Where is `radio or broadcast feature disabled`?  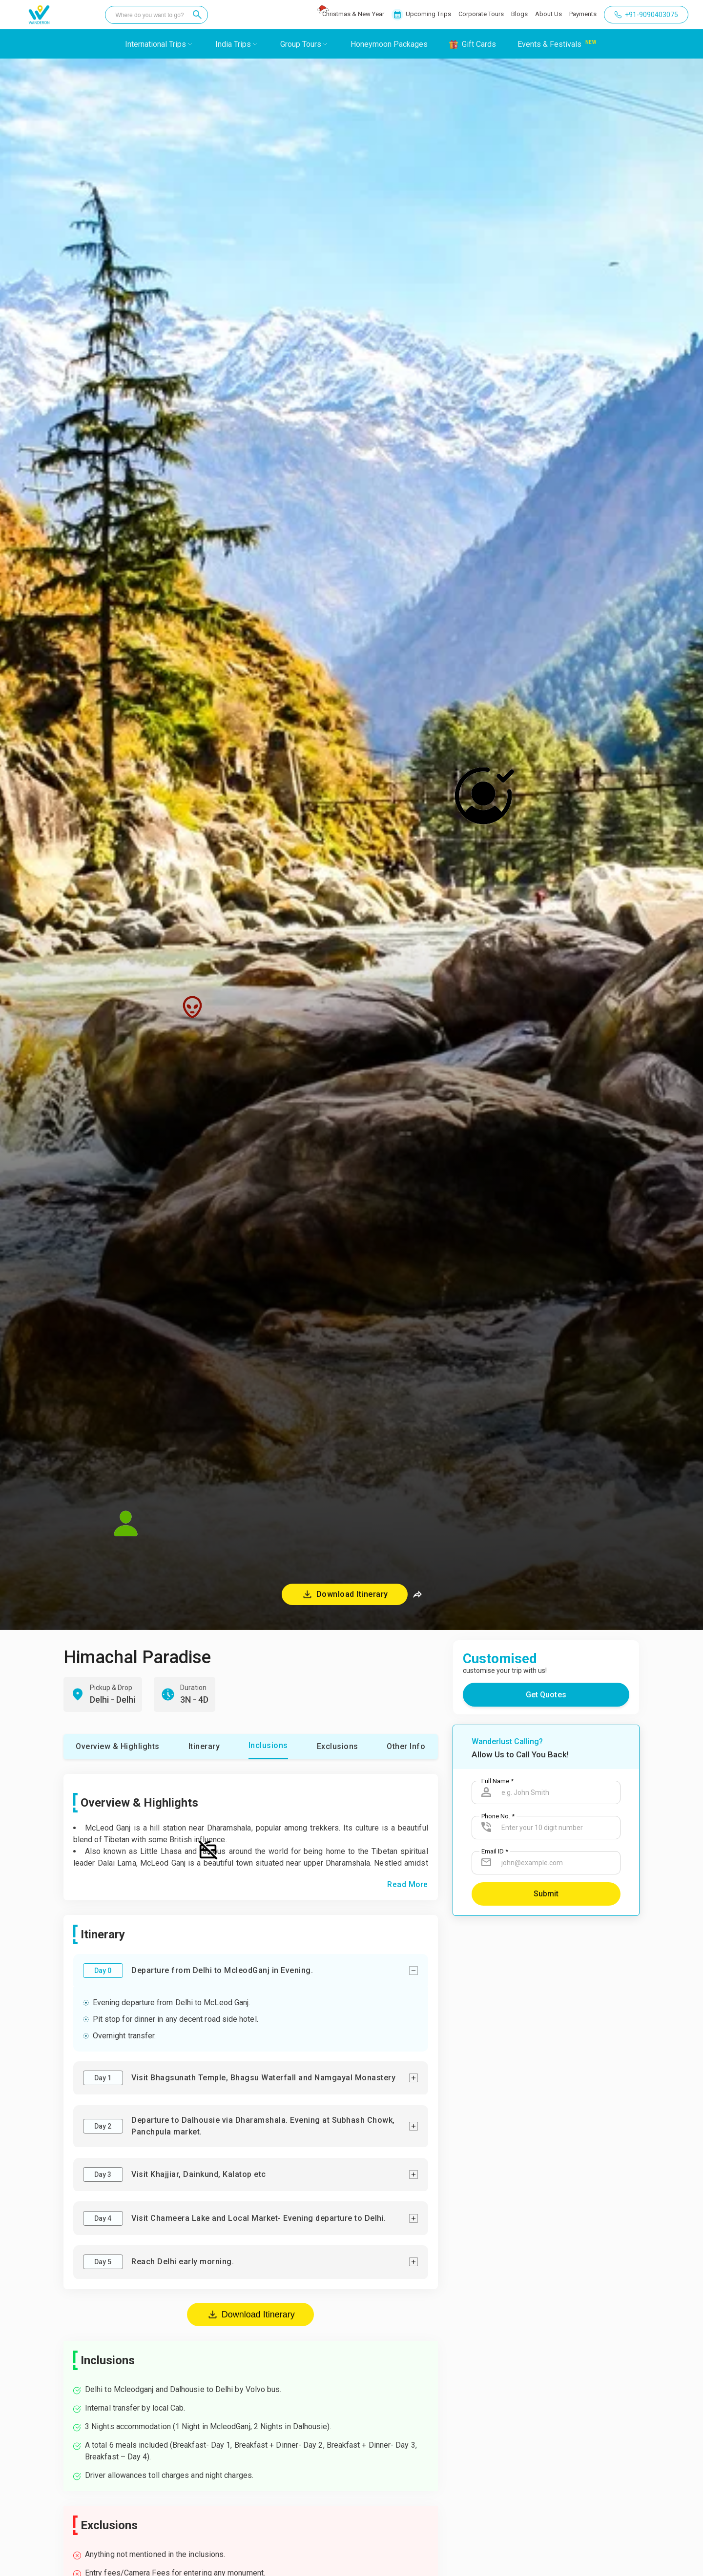 radio or broadcast feature disabled is located at coordinates (208, 1850).